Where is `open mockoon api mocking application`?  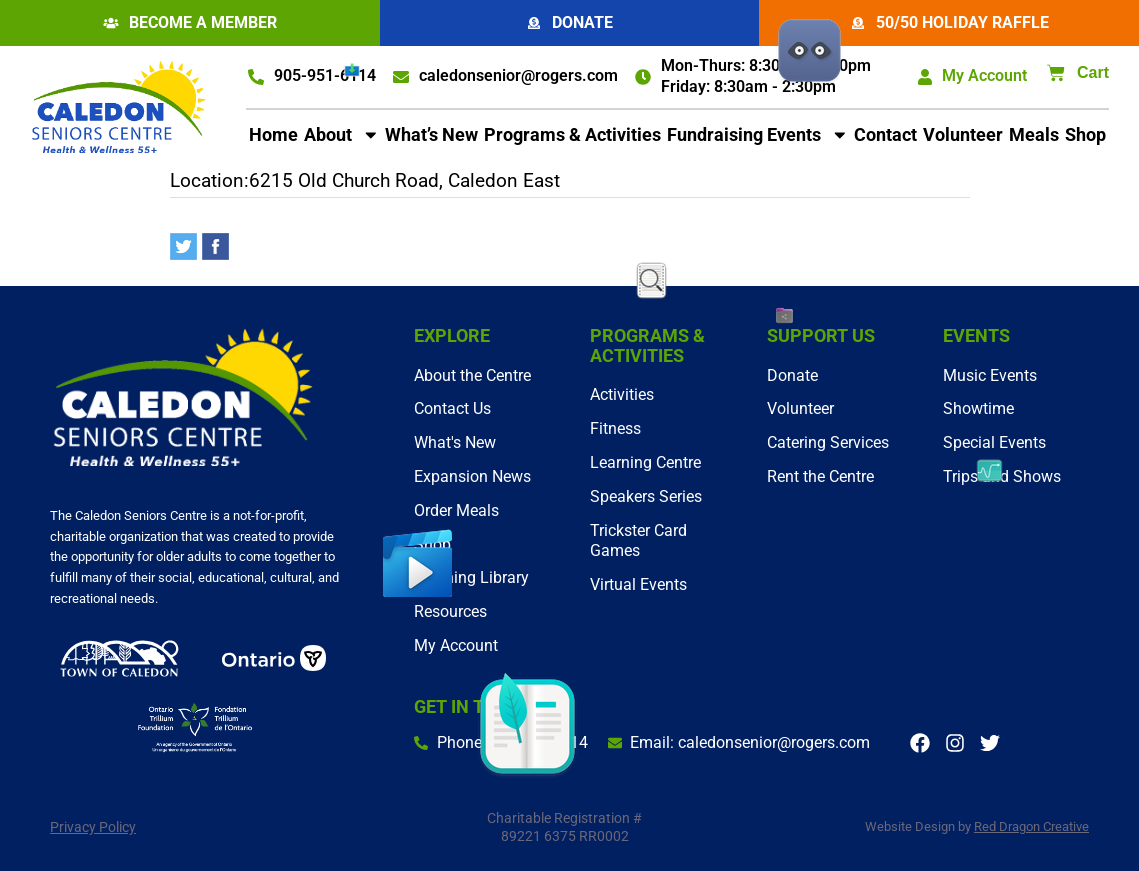
open mockoon api mocking application is located at coordinates (809, 50).